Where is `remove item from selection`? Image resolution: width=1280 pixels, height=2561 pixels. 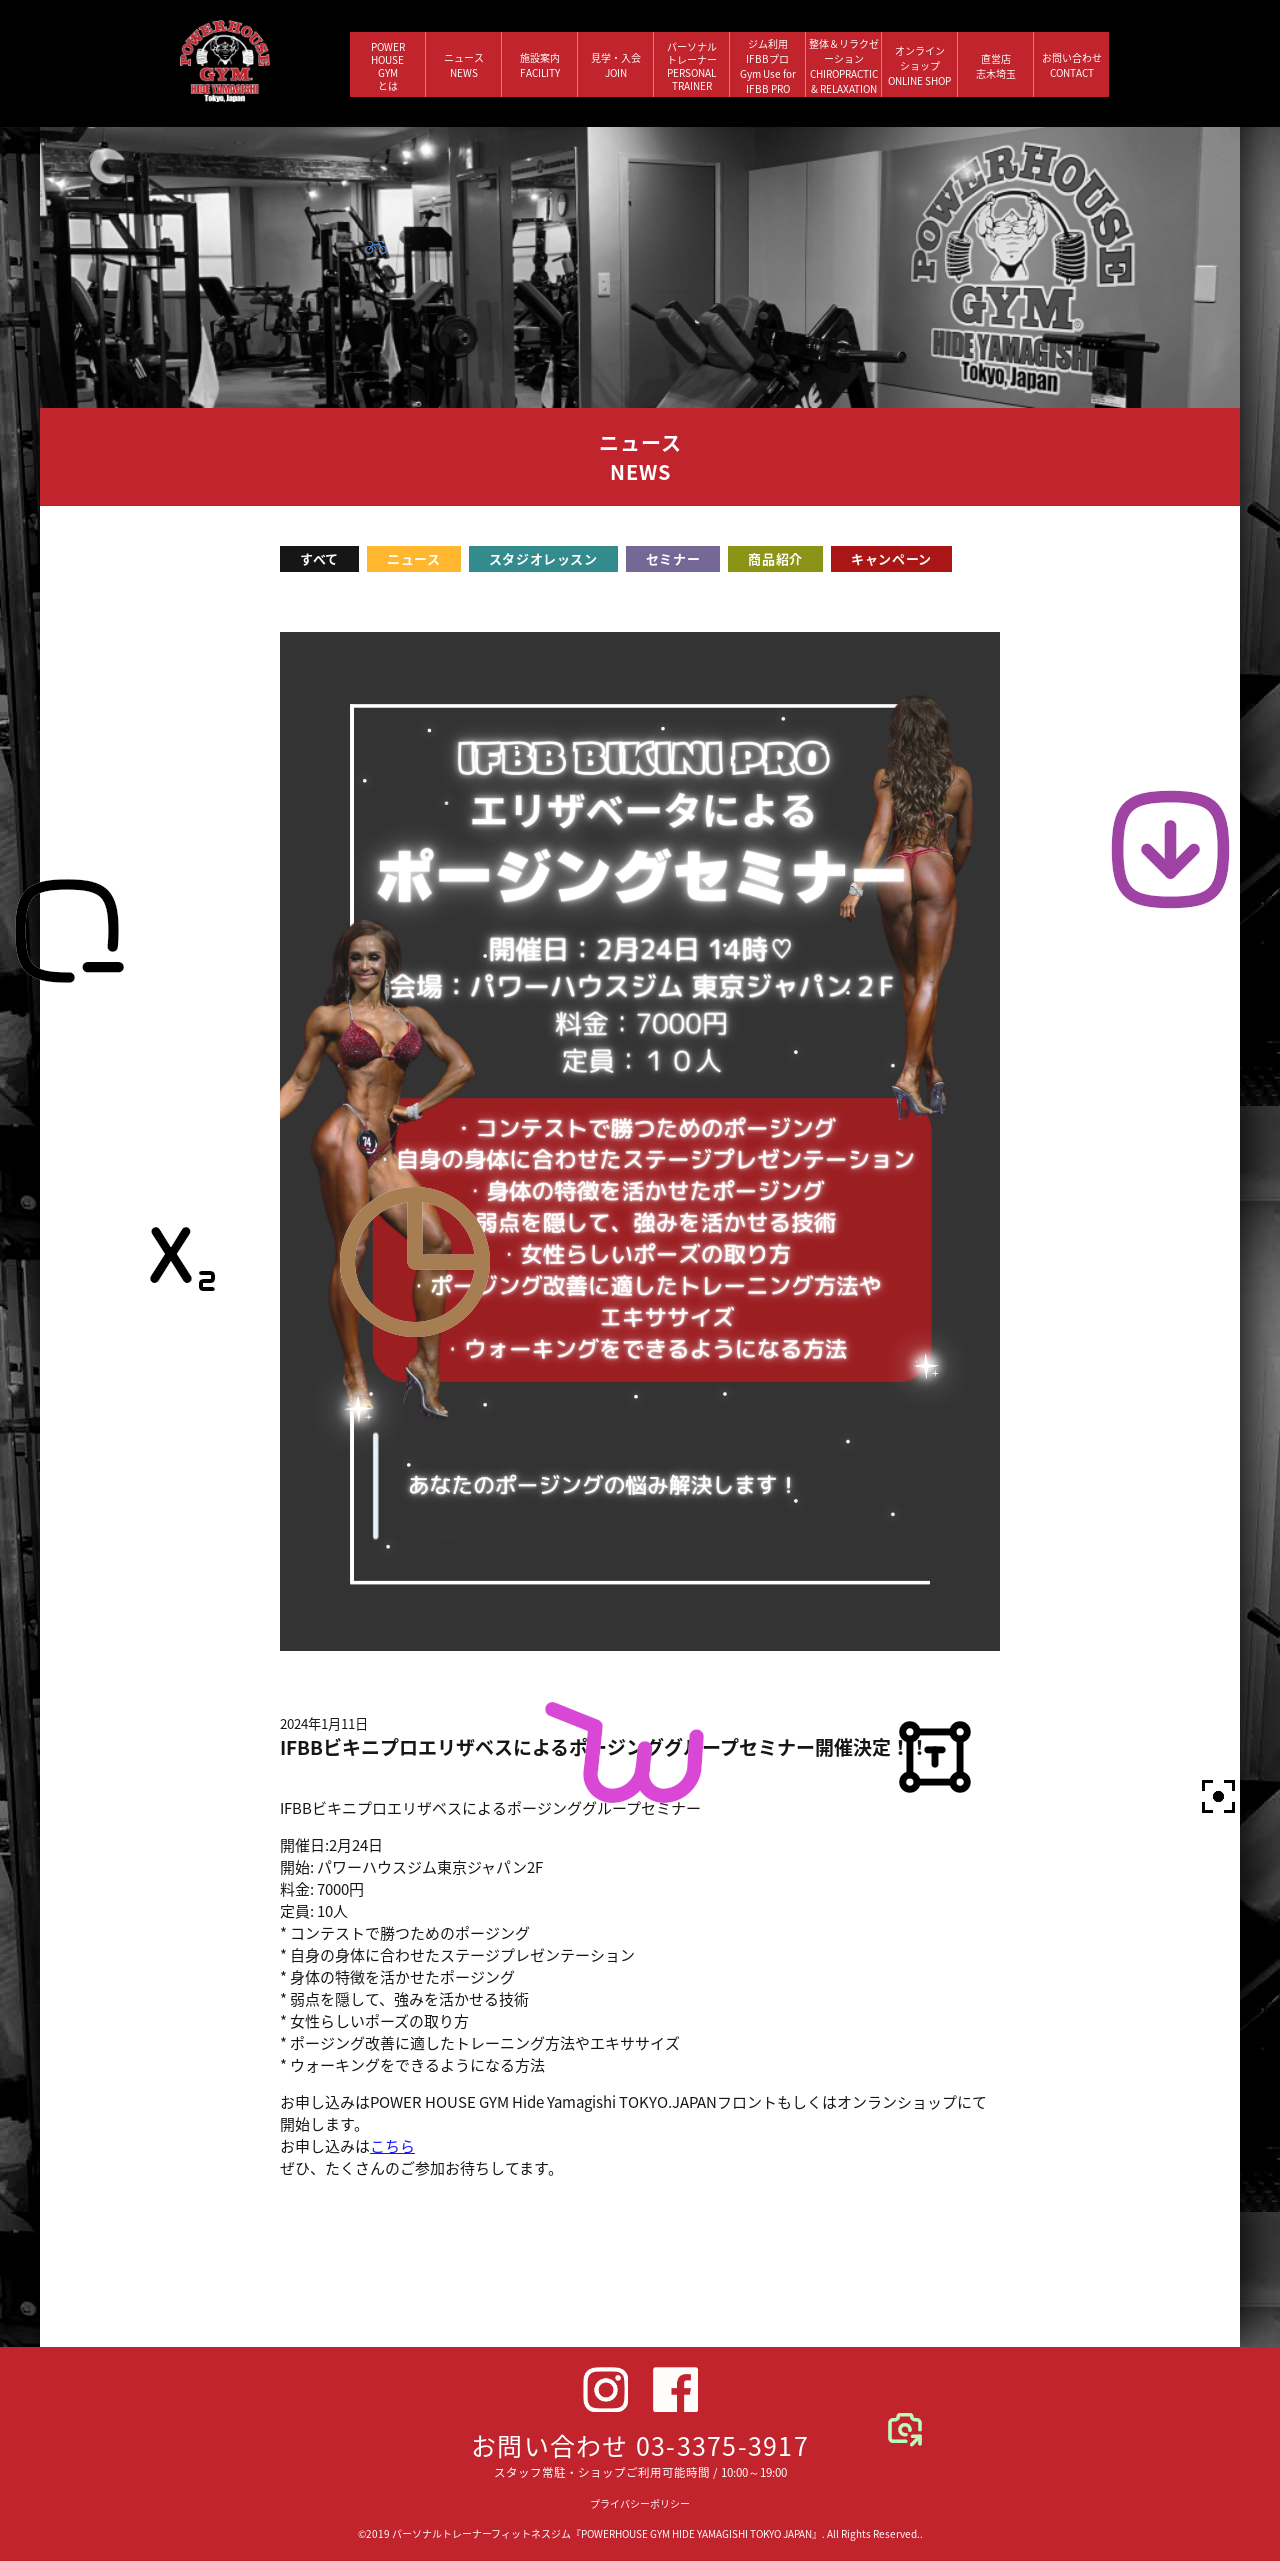
remove item from selection is located at coordinates (67, 931).